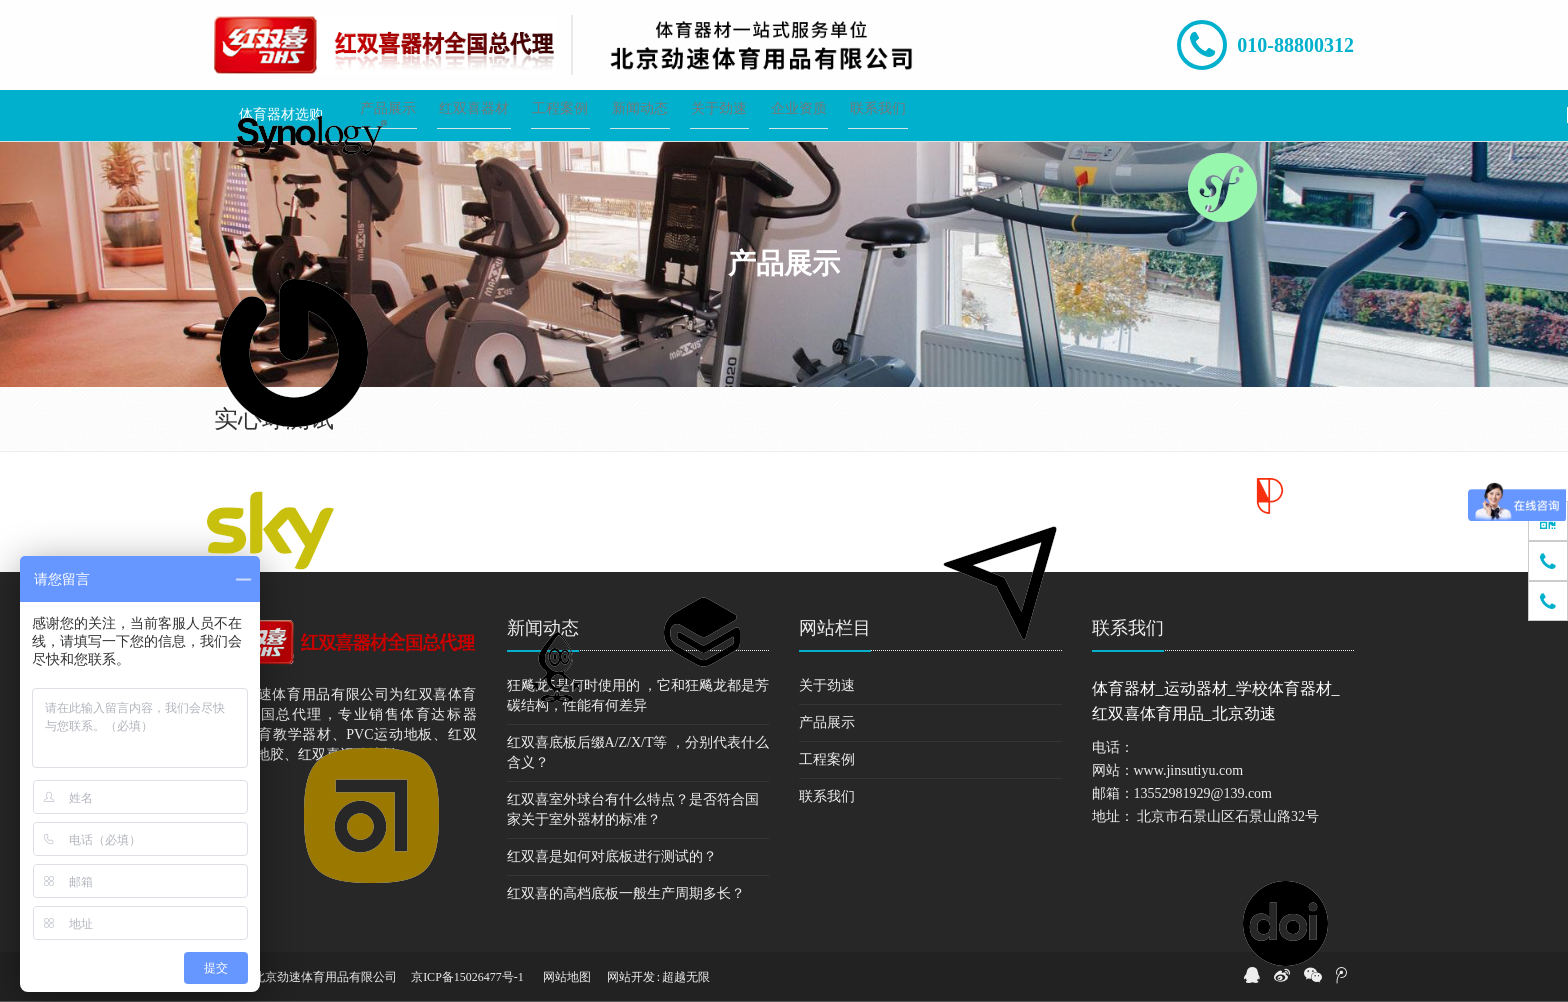 The width and height of the screenshot is (1568, 1002). Describe the element at coordinates (312, 135) in the screenshot. I see `Synology brand logo` at that location.